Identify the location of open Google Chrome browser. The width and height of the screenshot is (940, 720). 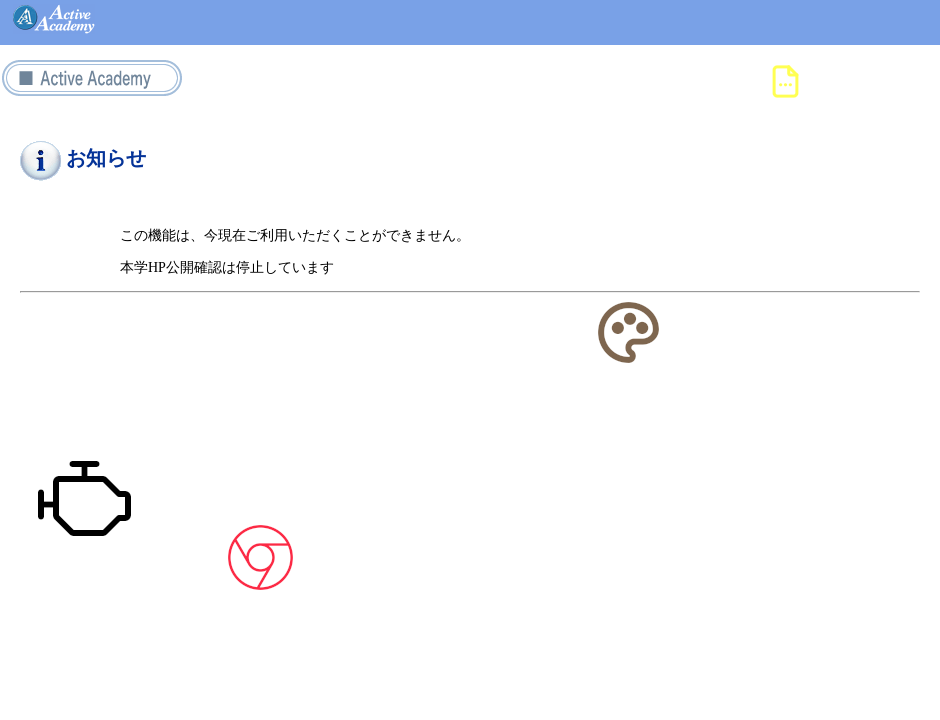
(260, 557).